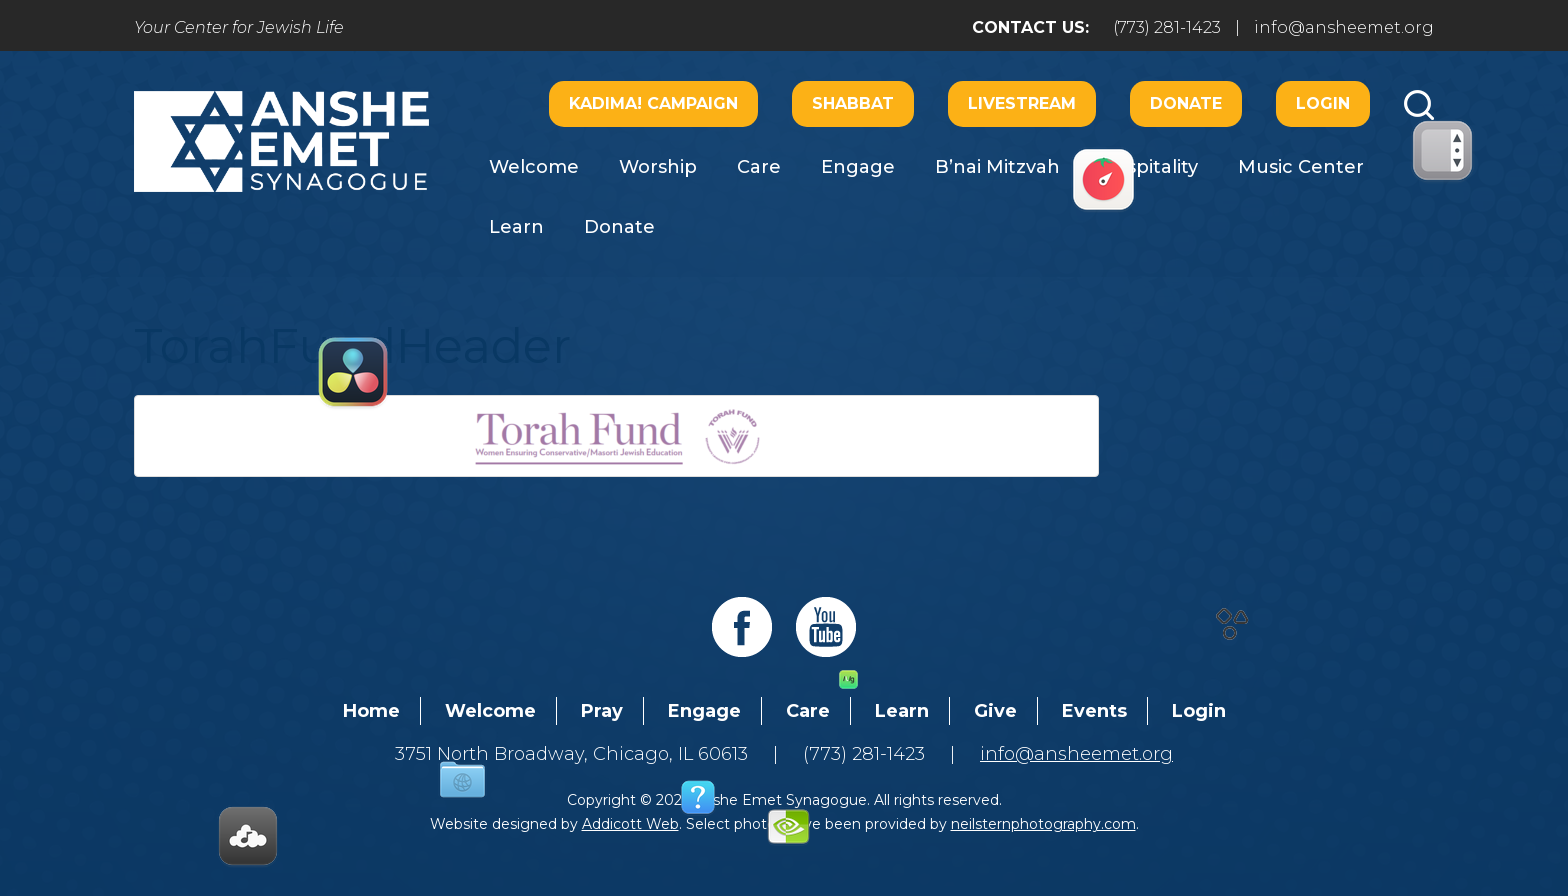 This screenshot has width=1568, height=896. I want to click on access symbols and special characters, so click(1232, 624).